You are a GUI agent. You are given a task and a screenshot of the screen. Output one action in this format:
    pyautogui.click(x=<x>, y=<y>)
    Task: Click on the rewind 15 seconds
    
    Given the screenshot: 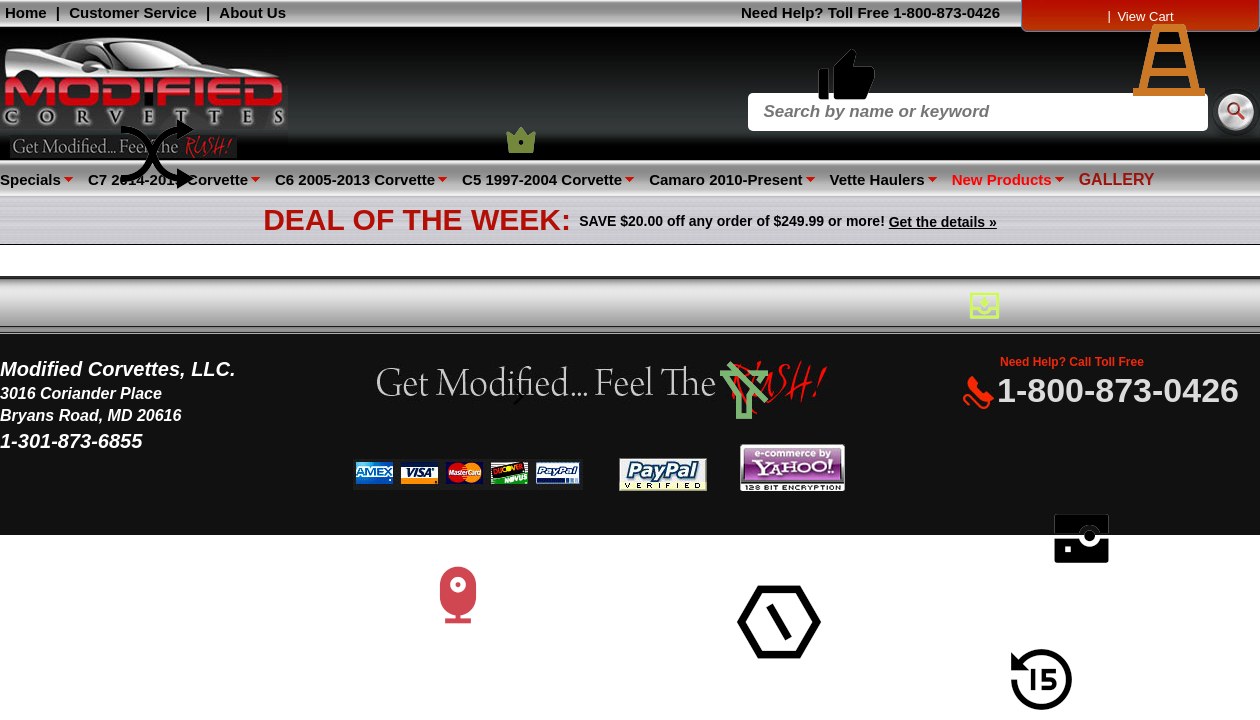 What is the action you would take?
    pyautogui.click(x=1041, y=679)
    